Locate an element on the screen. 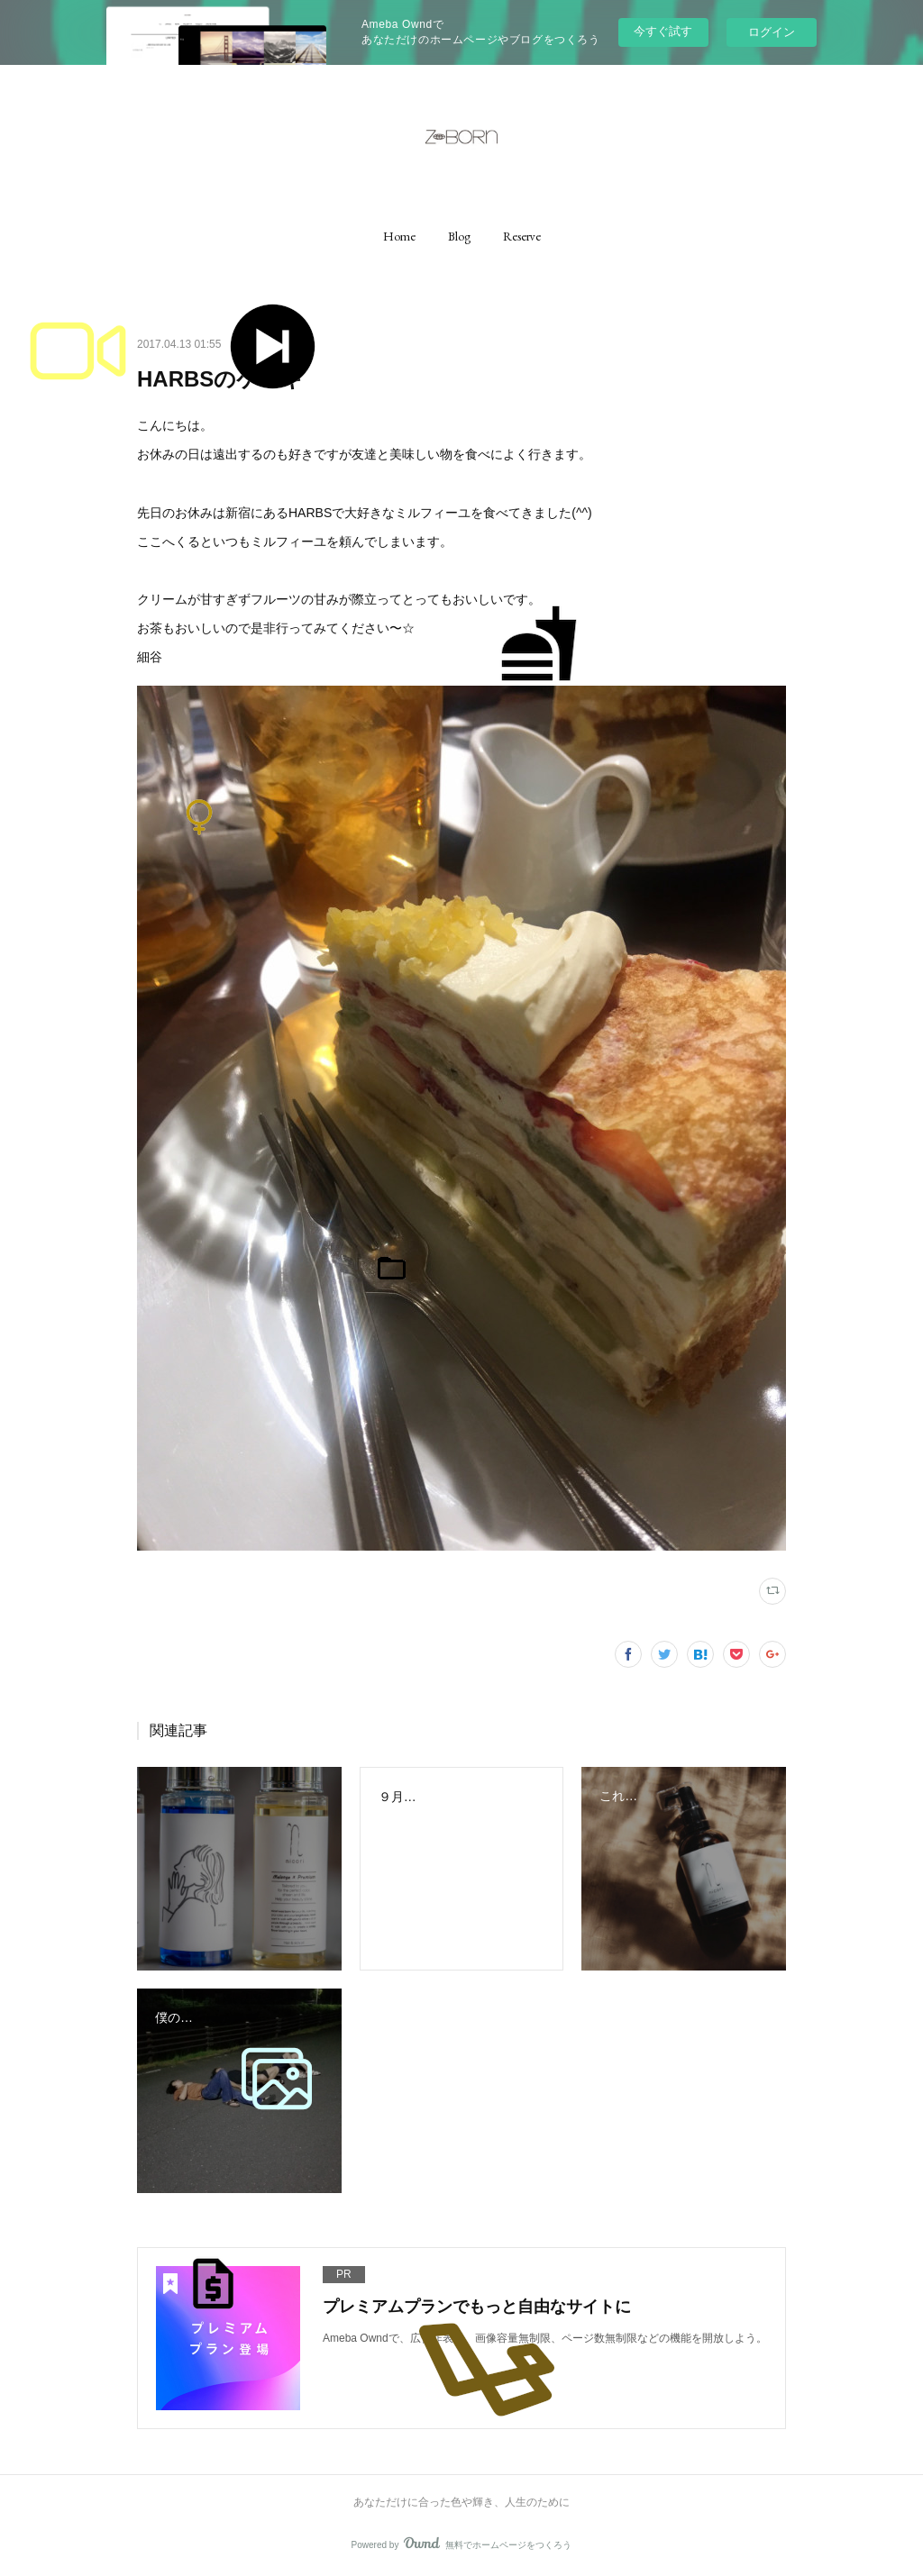 This screenshot has height=2576, width=923. open or access a folder is located at coordinates (391, 1268).